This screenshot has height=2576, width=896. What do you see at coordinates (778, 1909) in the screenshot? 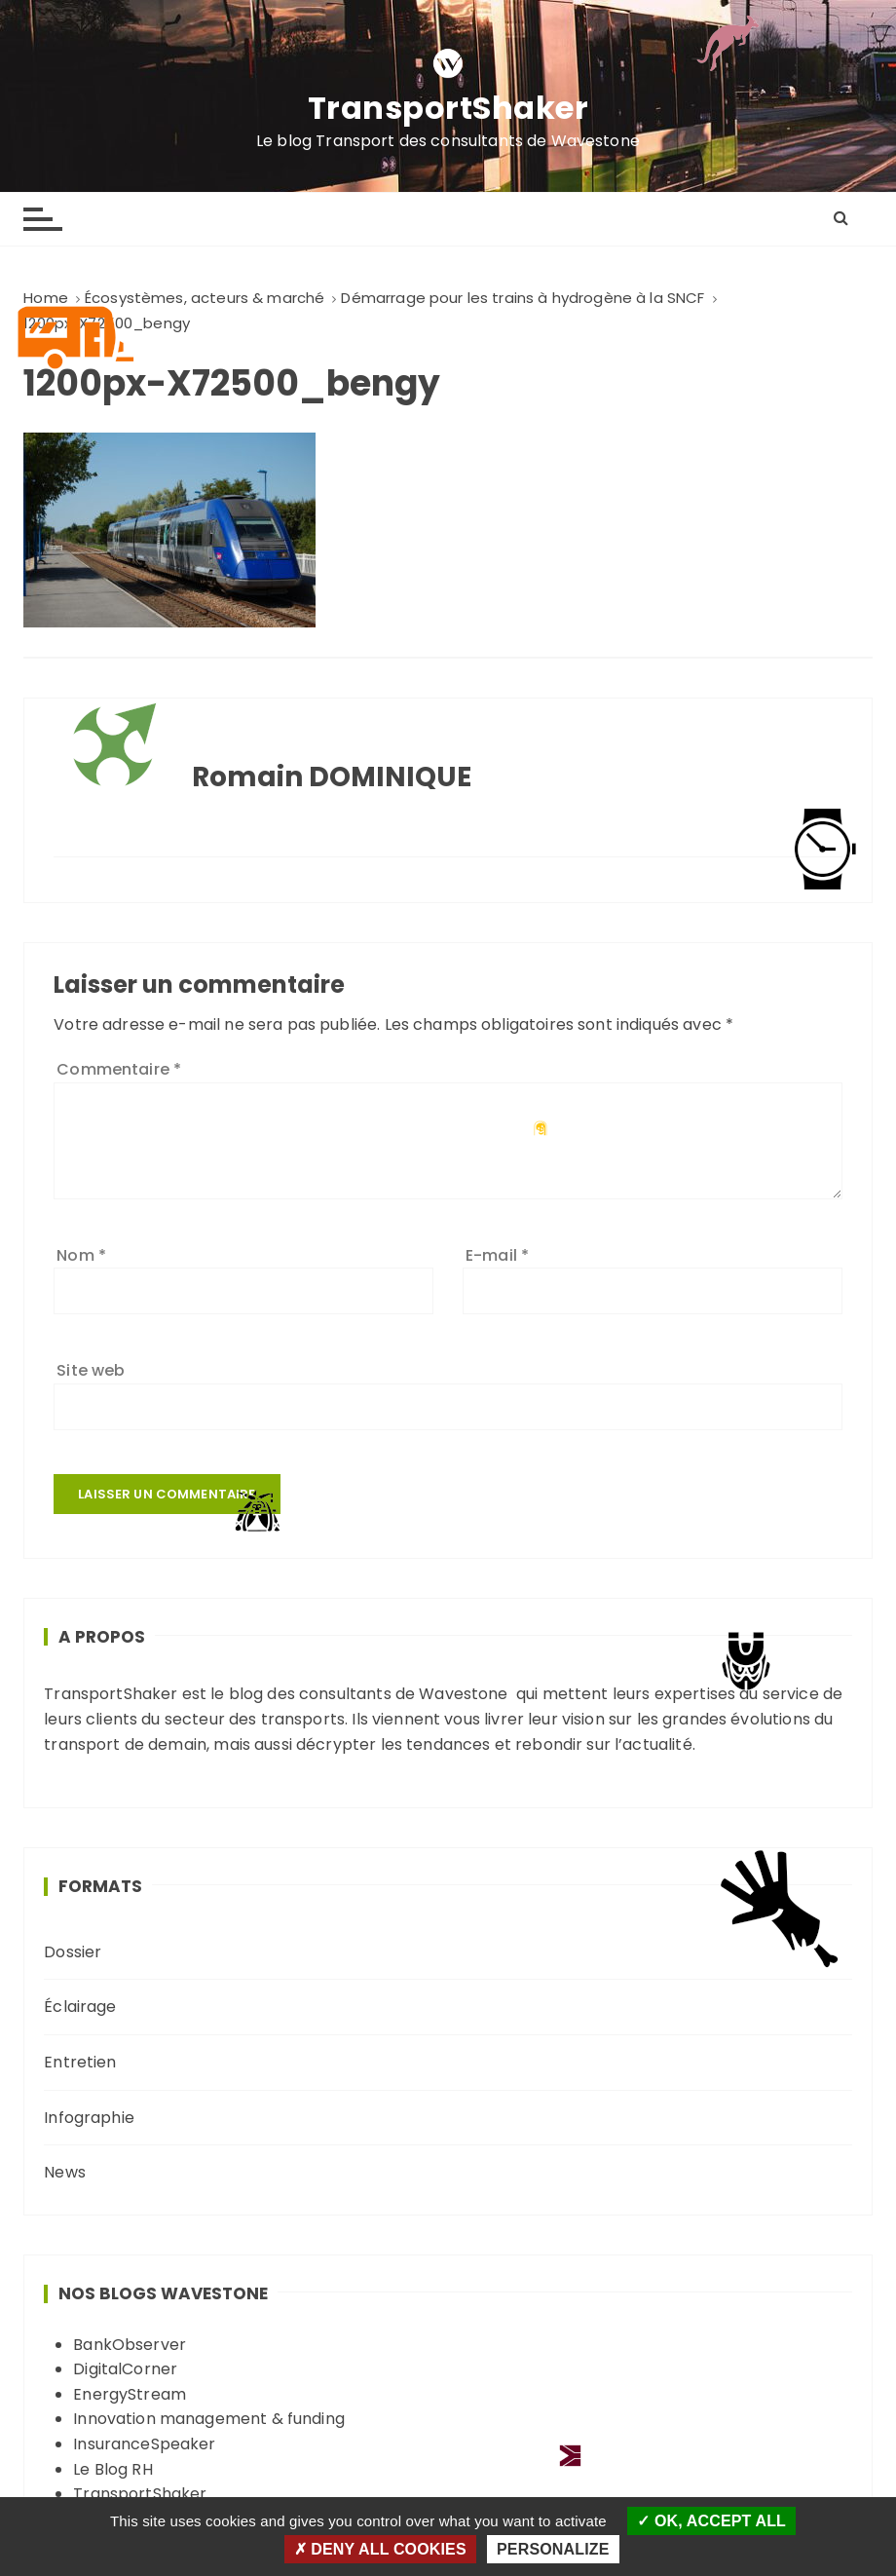
I see `indicates a defeated enemy or combat event in a game` at bounding box center [778, 1909].